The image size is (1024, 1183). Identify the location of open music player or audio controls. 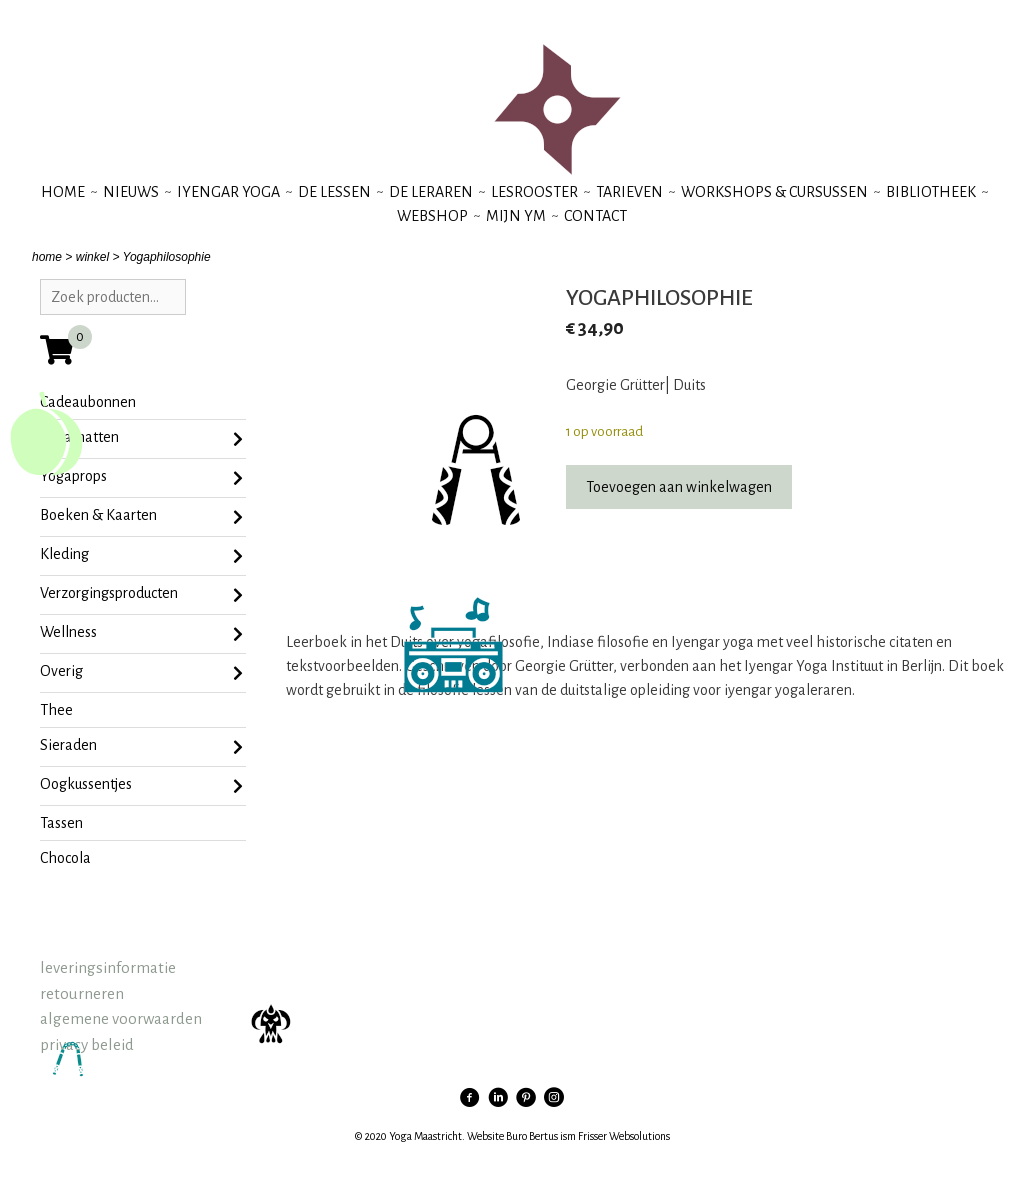
(453, 646).